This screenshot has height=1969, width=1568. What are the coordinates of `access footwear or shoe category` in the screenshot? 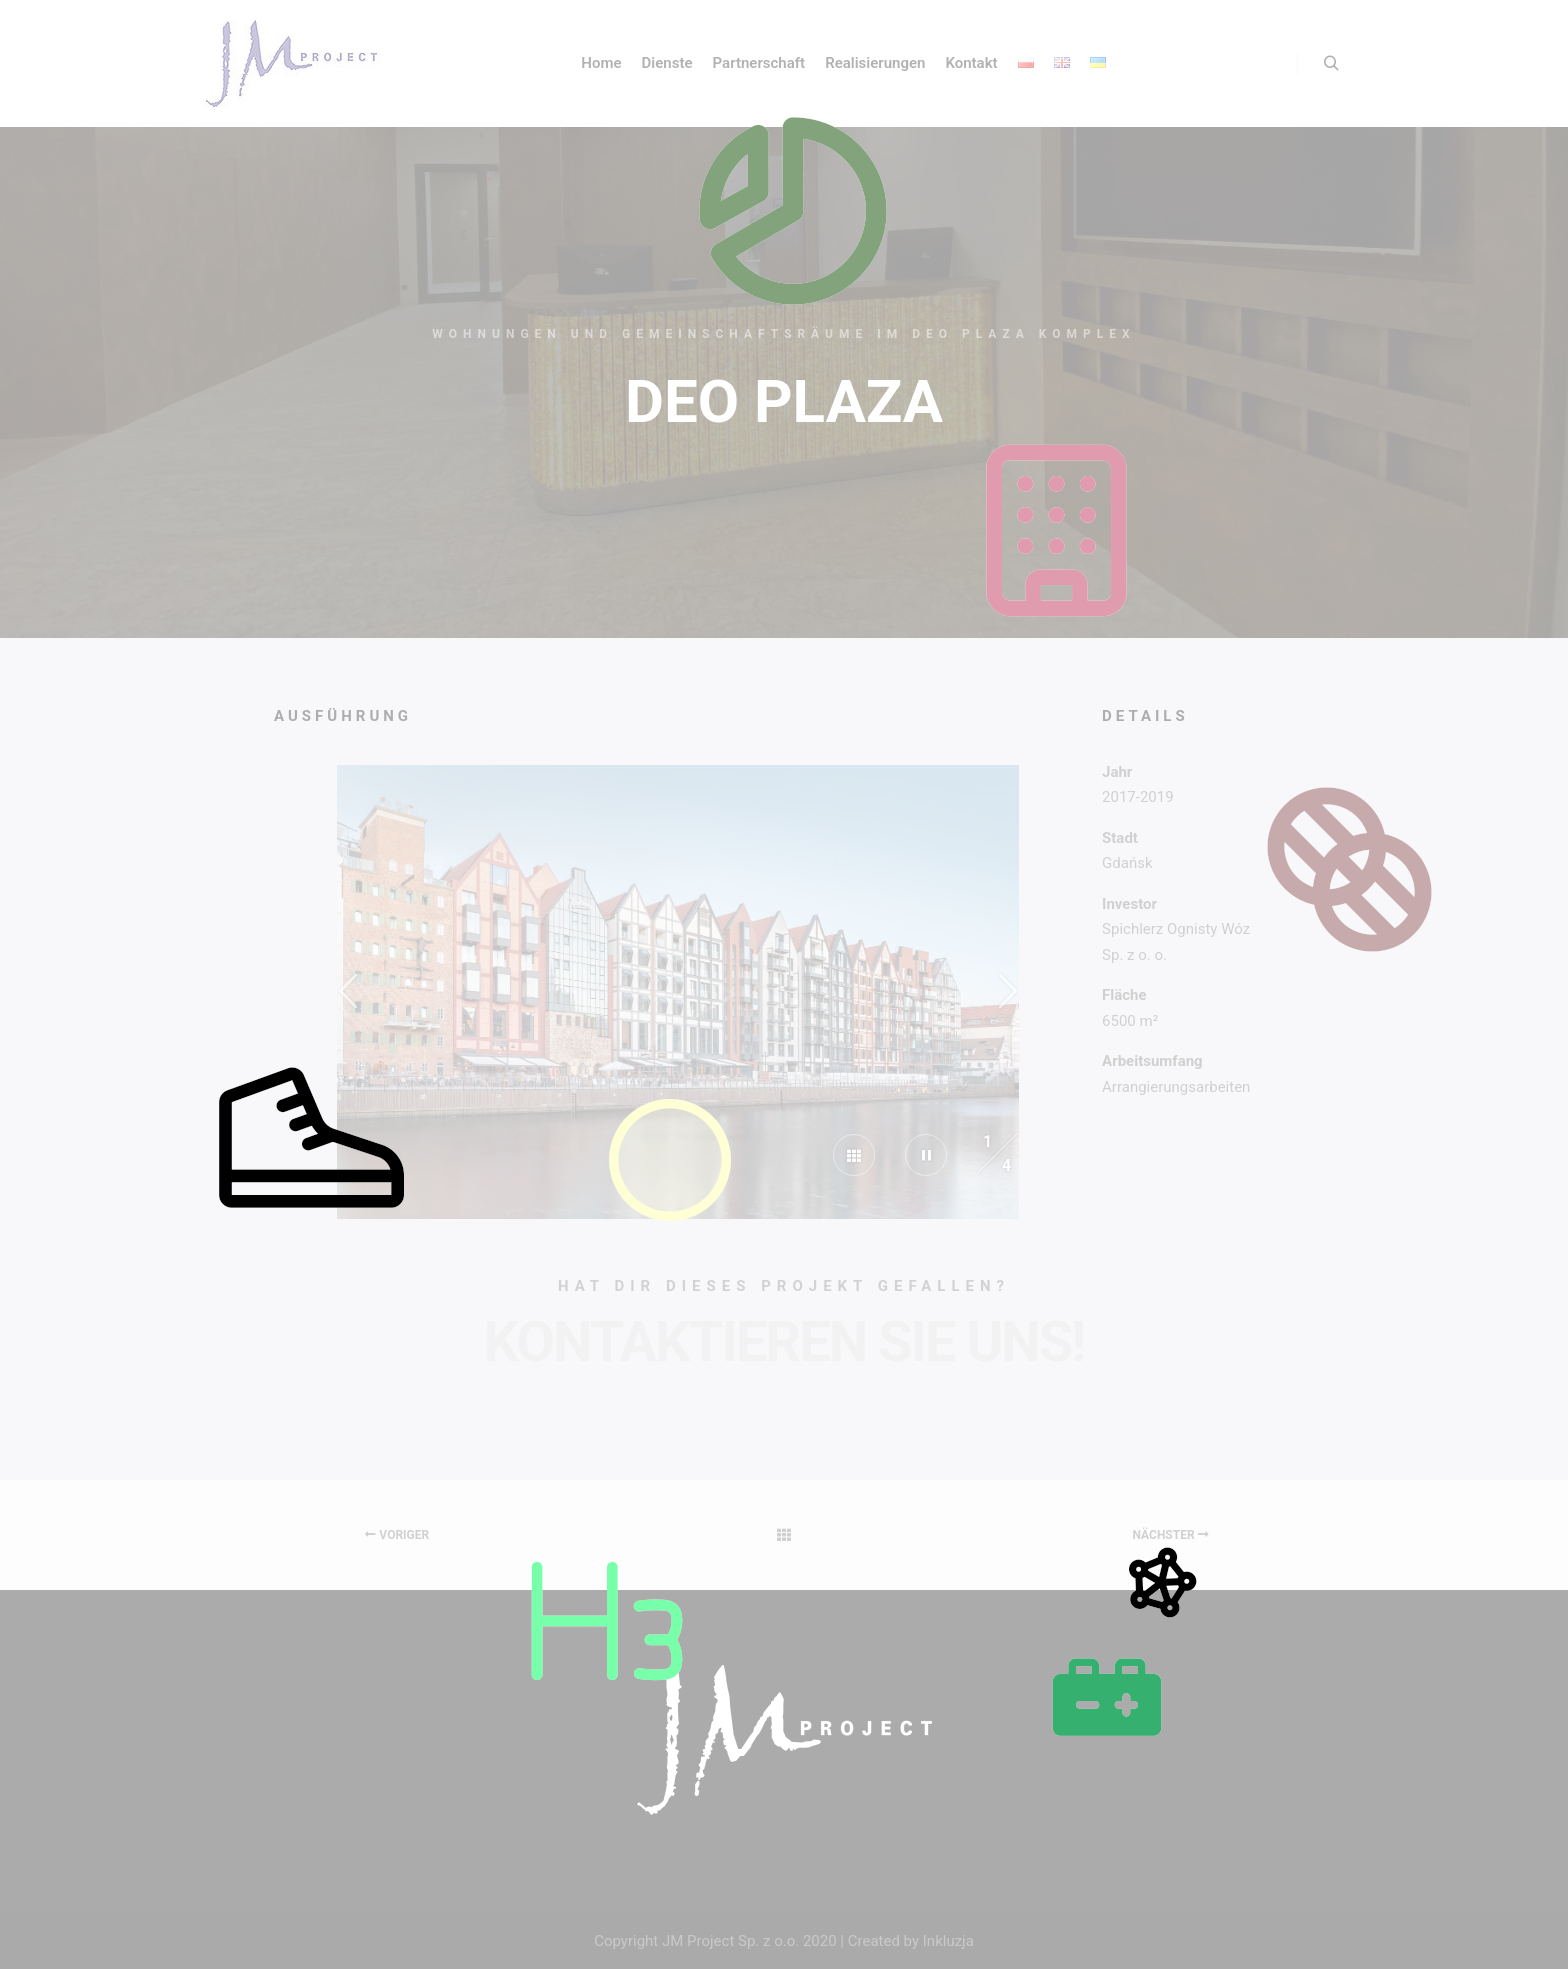 It's located at (302, 1144).